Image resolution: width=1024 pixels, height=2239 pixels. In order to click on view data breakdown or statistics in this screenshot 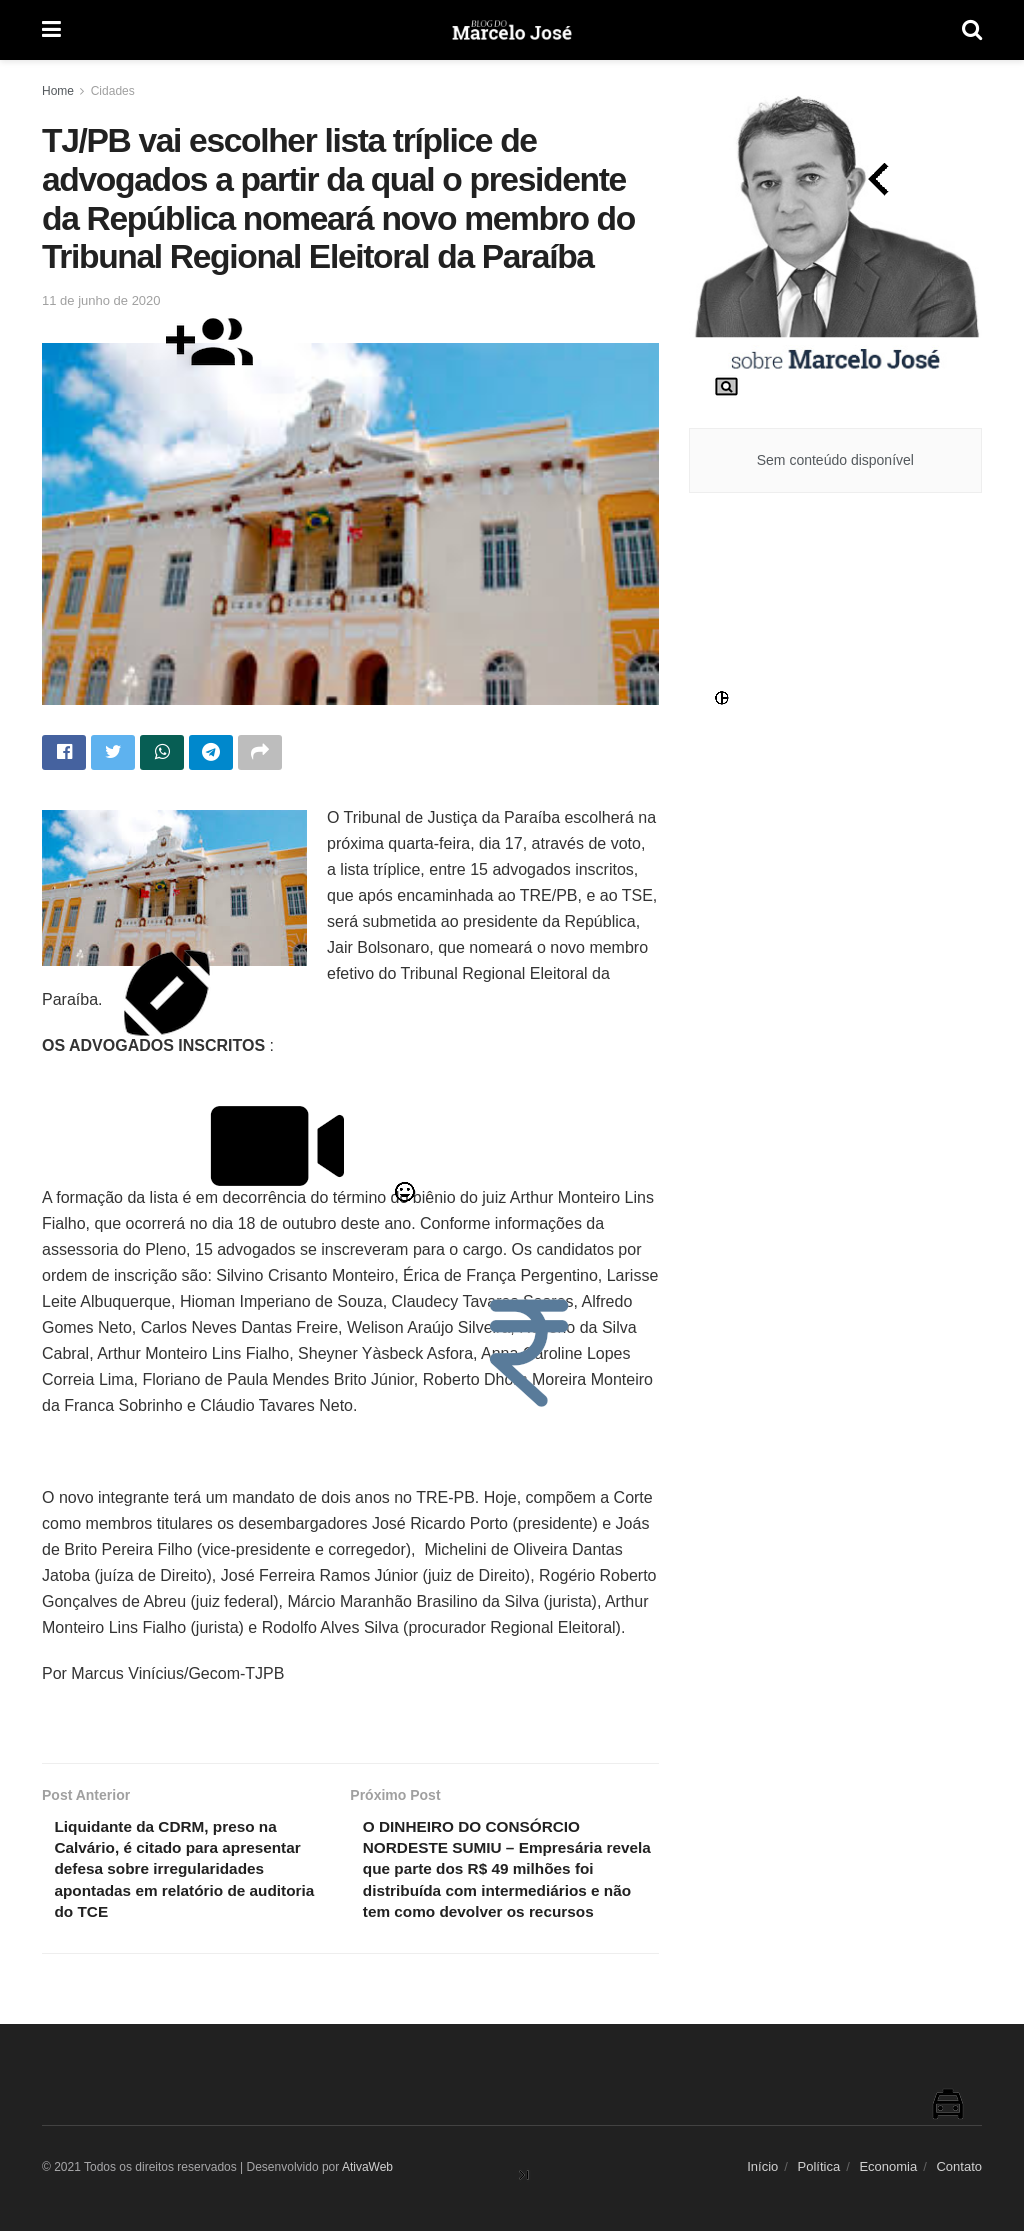, I will do `click(722, 698)`.